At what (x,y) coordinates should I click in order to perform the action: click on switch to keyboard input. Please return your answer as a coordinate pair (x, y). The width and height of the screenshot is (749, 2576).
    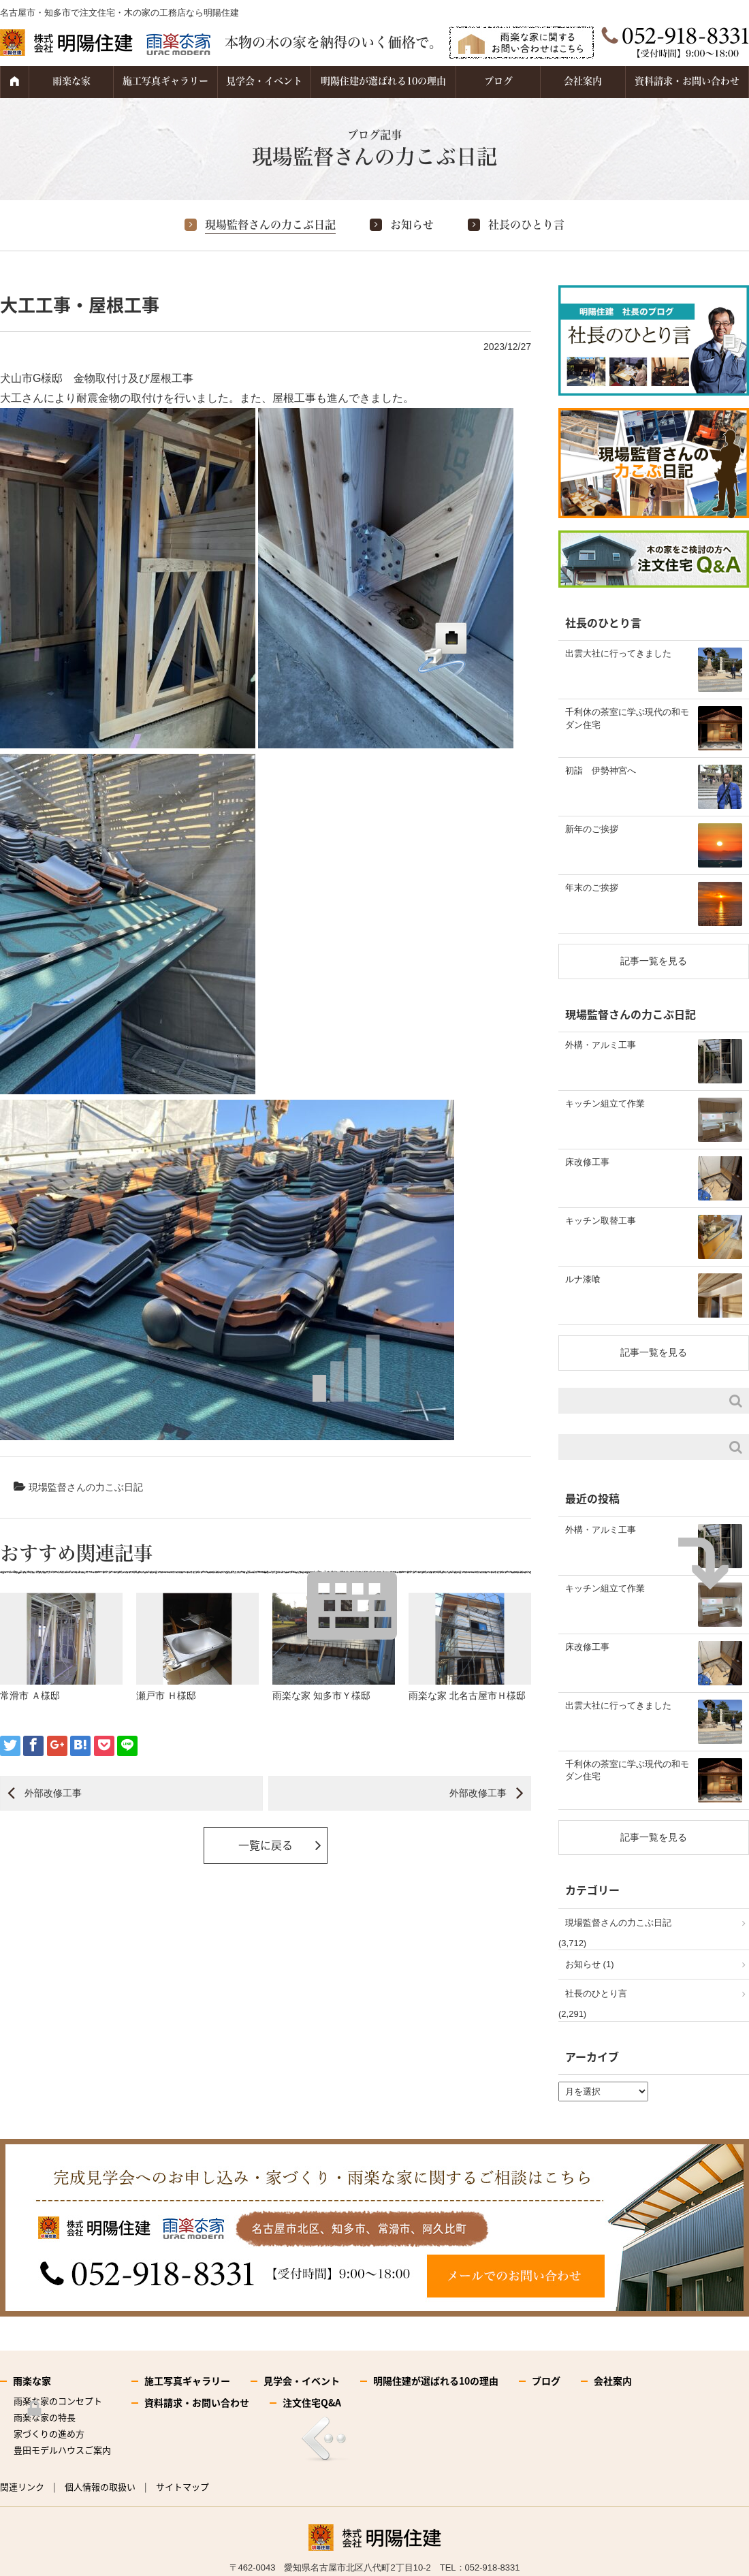
    Looking at the image, I should click on (352, 1606).